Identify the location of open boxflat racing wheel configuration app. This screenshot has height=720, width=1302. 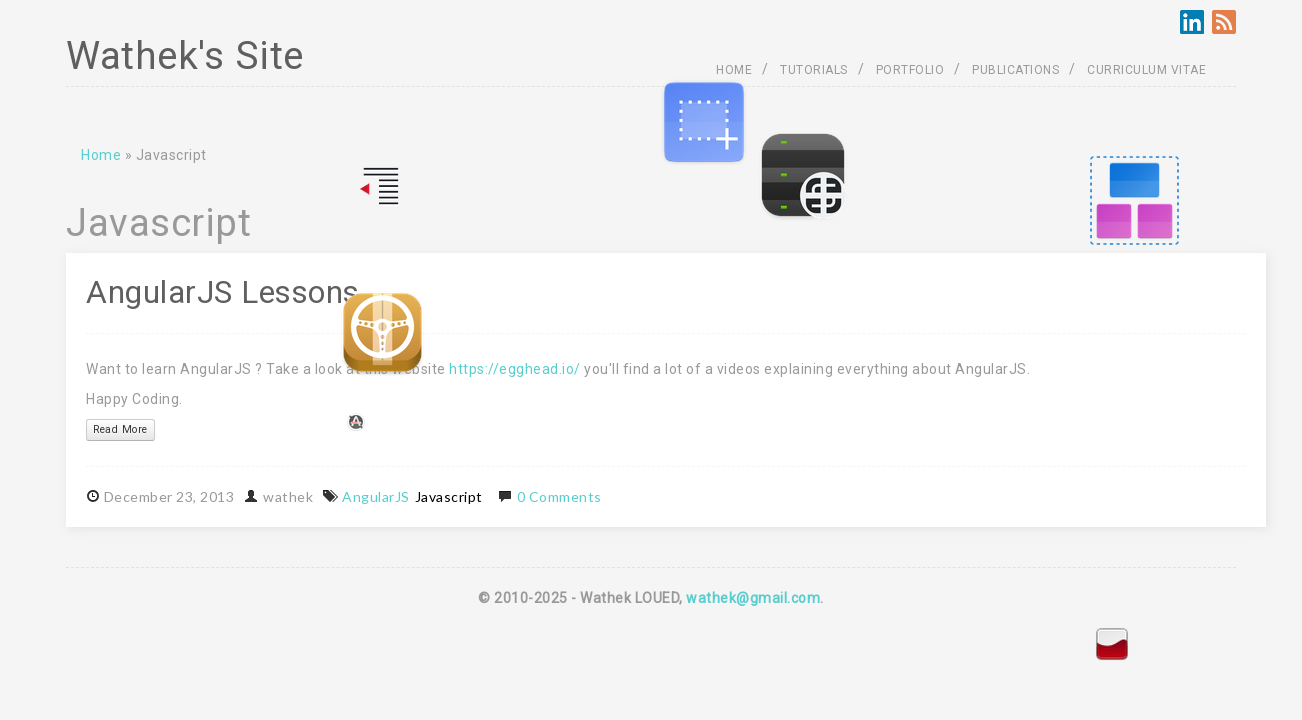
(382, 332).